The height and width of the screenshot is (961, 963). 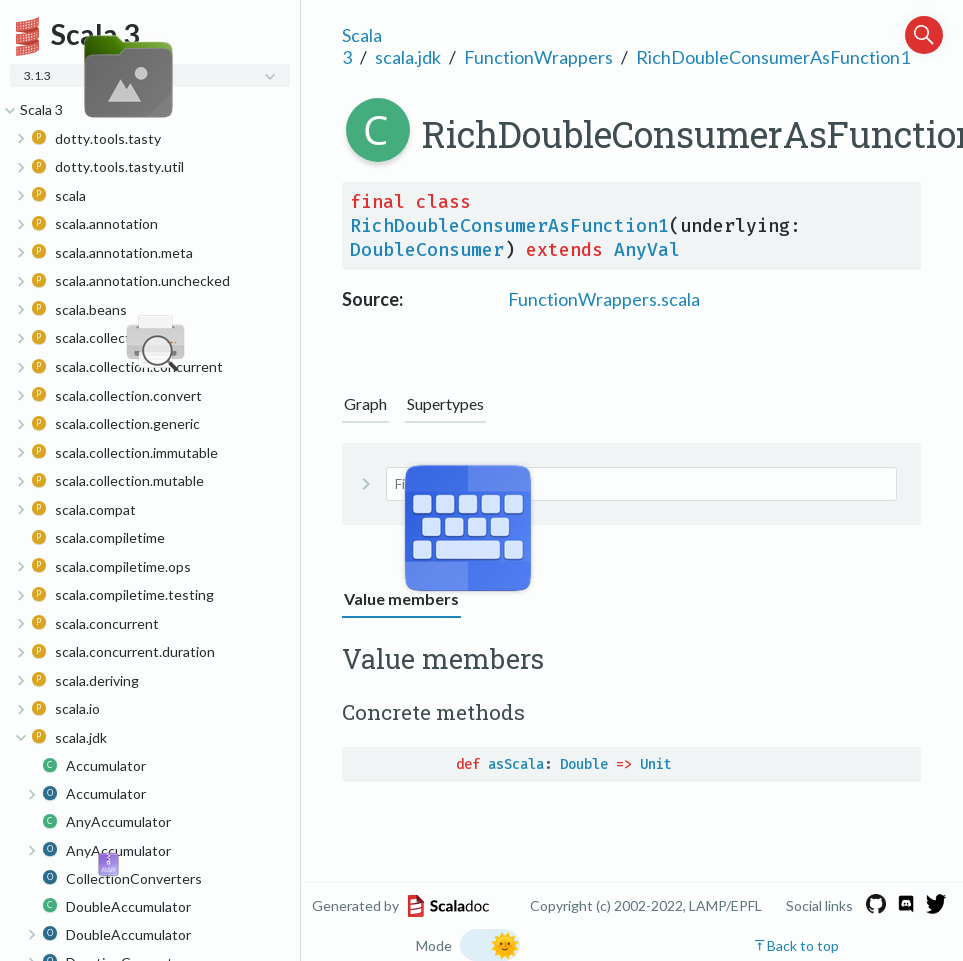 What do you see at coordinates (108, 864) in the screenshot?
I see `a compressed RAR archive file` at bounding box center [108, 864].